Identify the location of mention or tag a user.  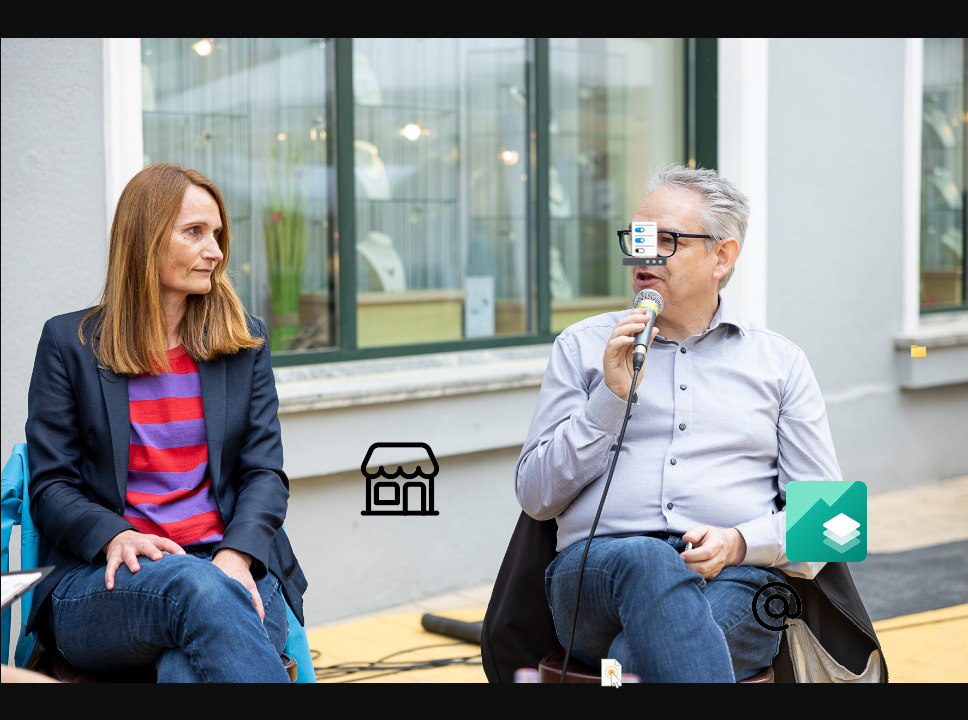
(776, 606).